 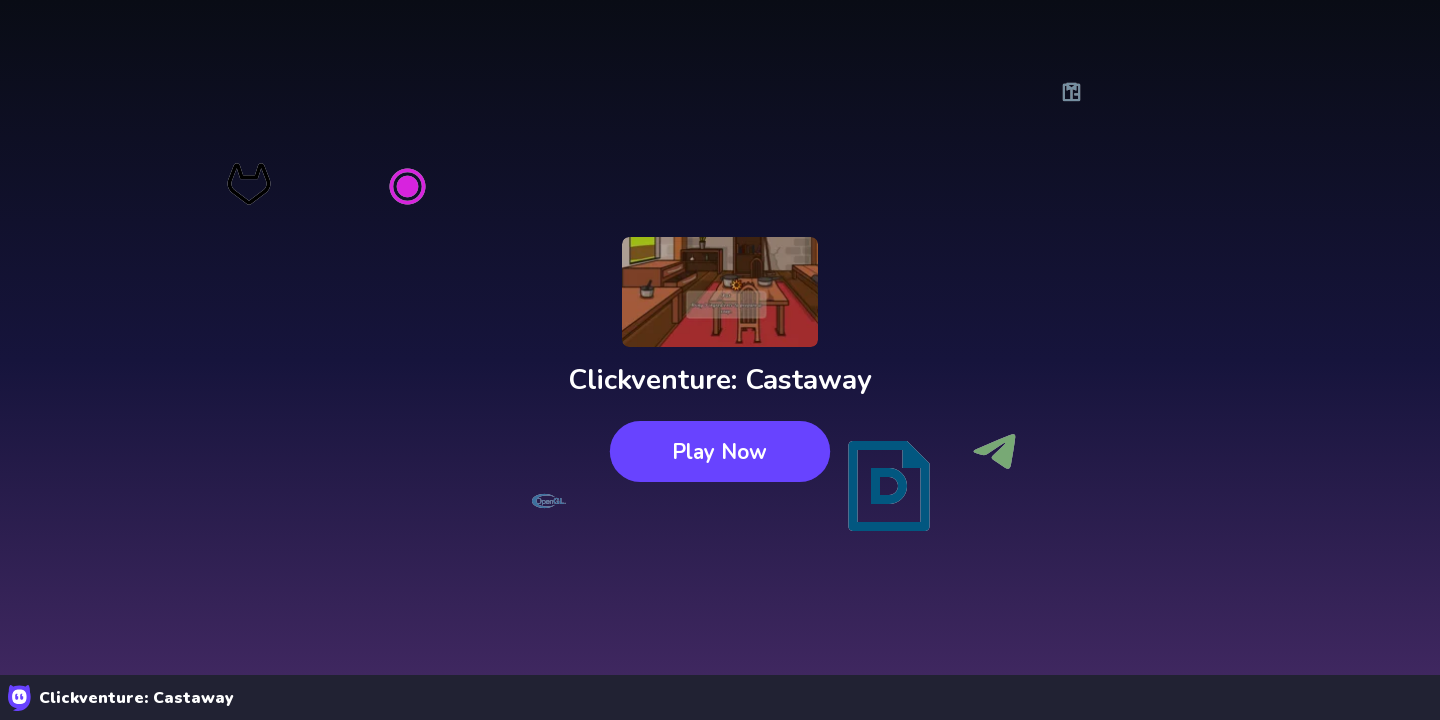 What do you see at coordinates (549, 501) in the screenshot?
I see `OpenGL graphics library branding` at bounding box center [549, 501].